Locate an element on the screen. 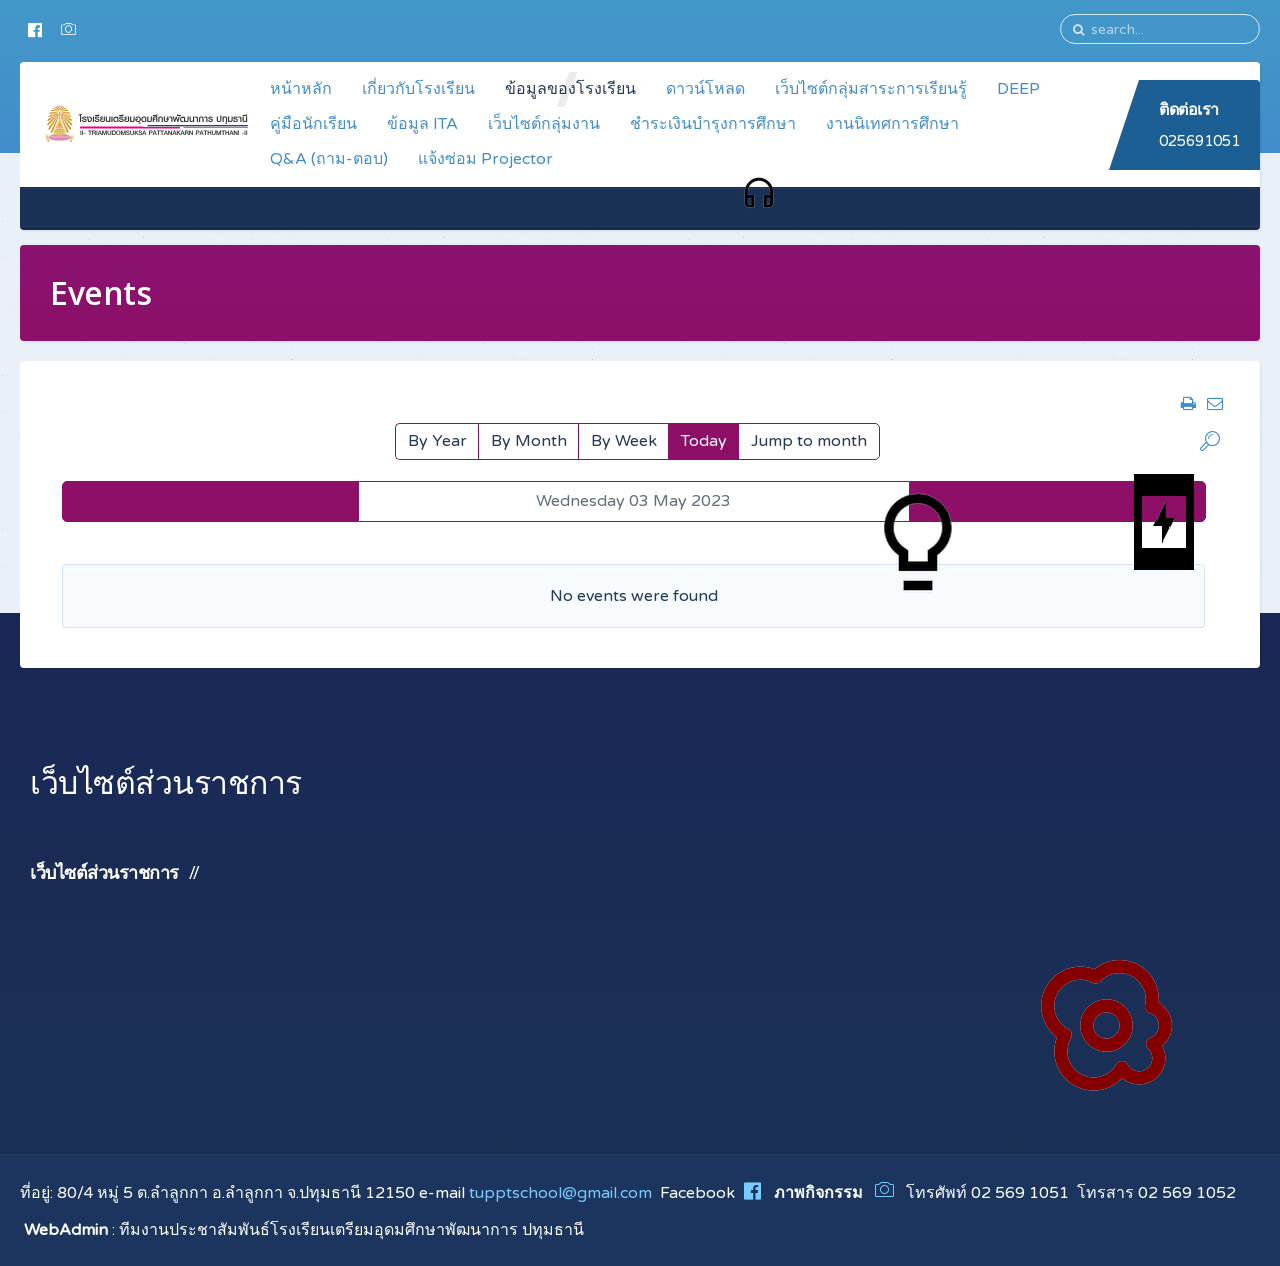  find nearby electric vehicle charging stations is located at coordinates (1164, 522).